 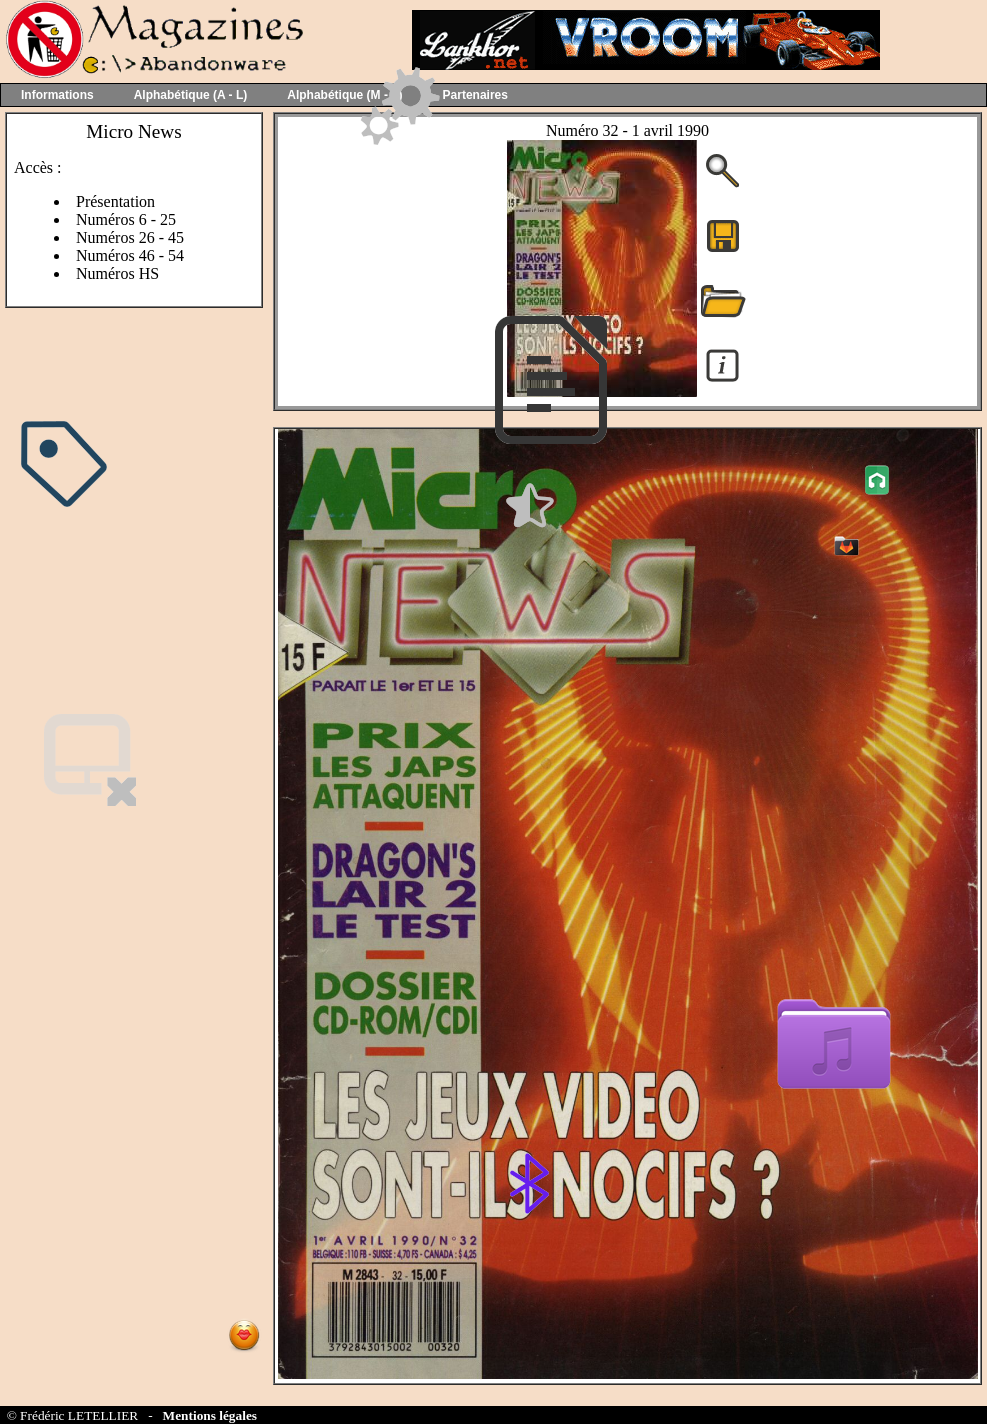 I want to click on access system settings or preferences, so click(x=398, y=108).